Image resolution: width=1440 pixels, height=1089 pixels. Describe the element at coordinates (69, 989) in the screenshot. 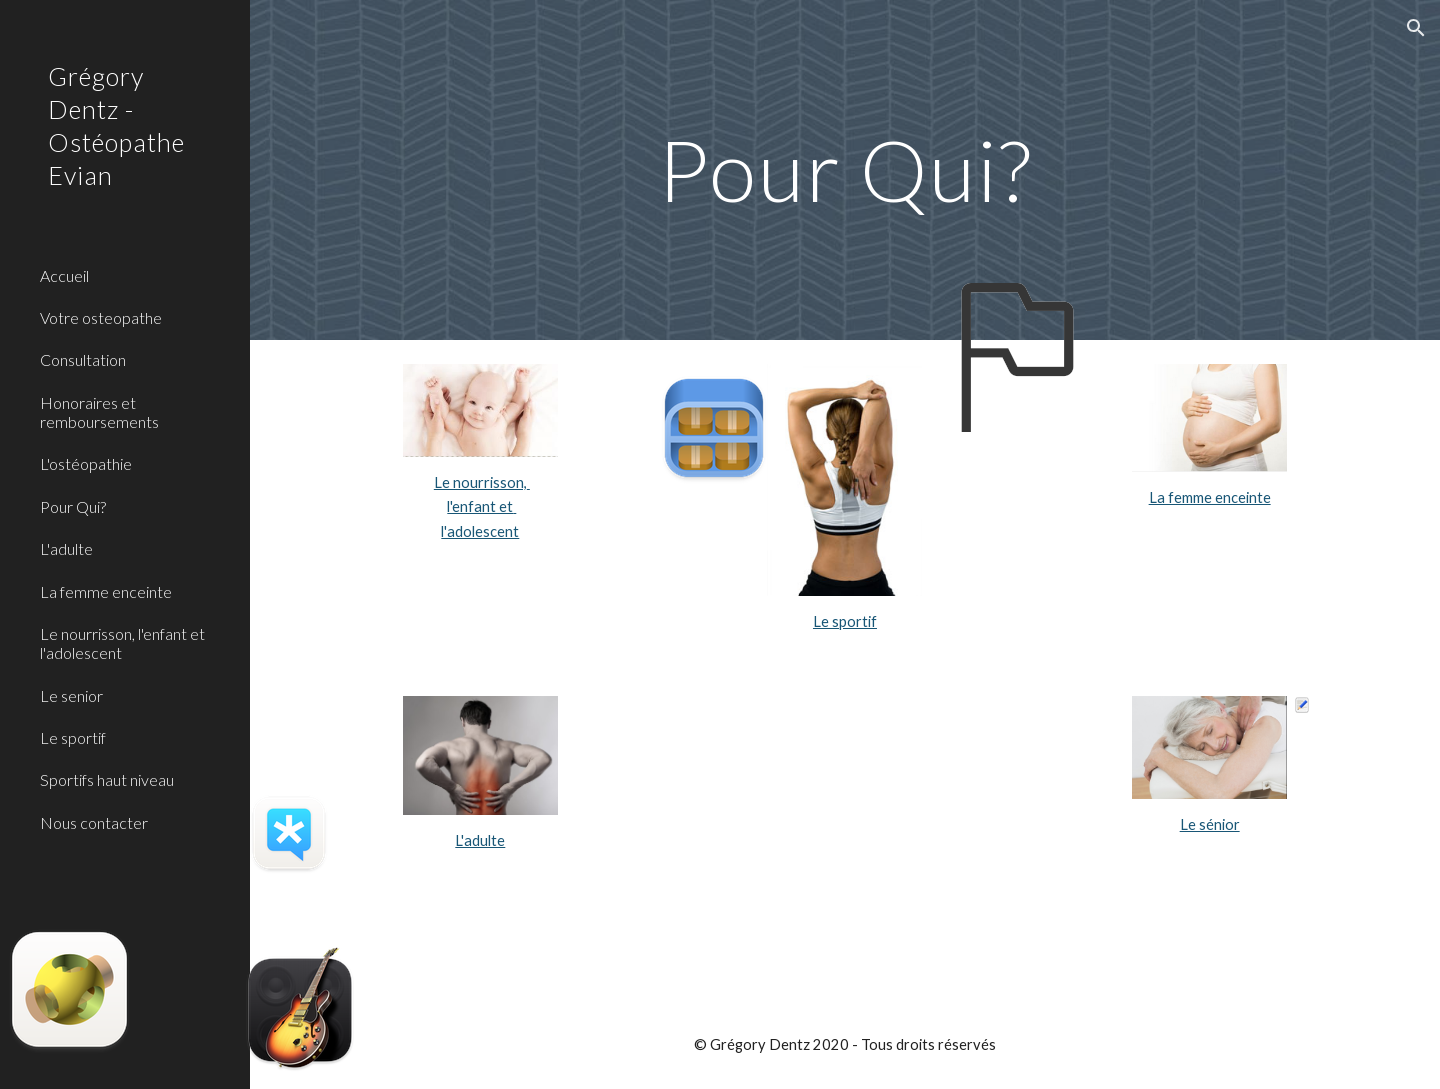

I see `open openscad 3d modeling application` at that location.